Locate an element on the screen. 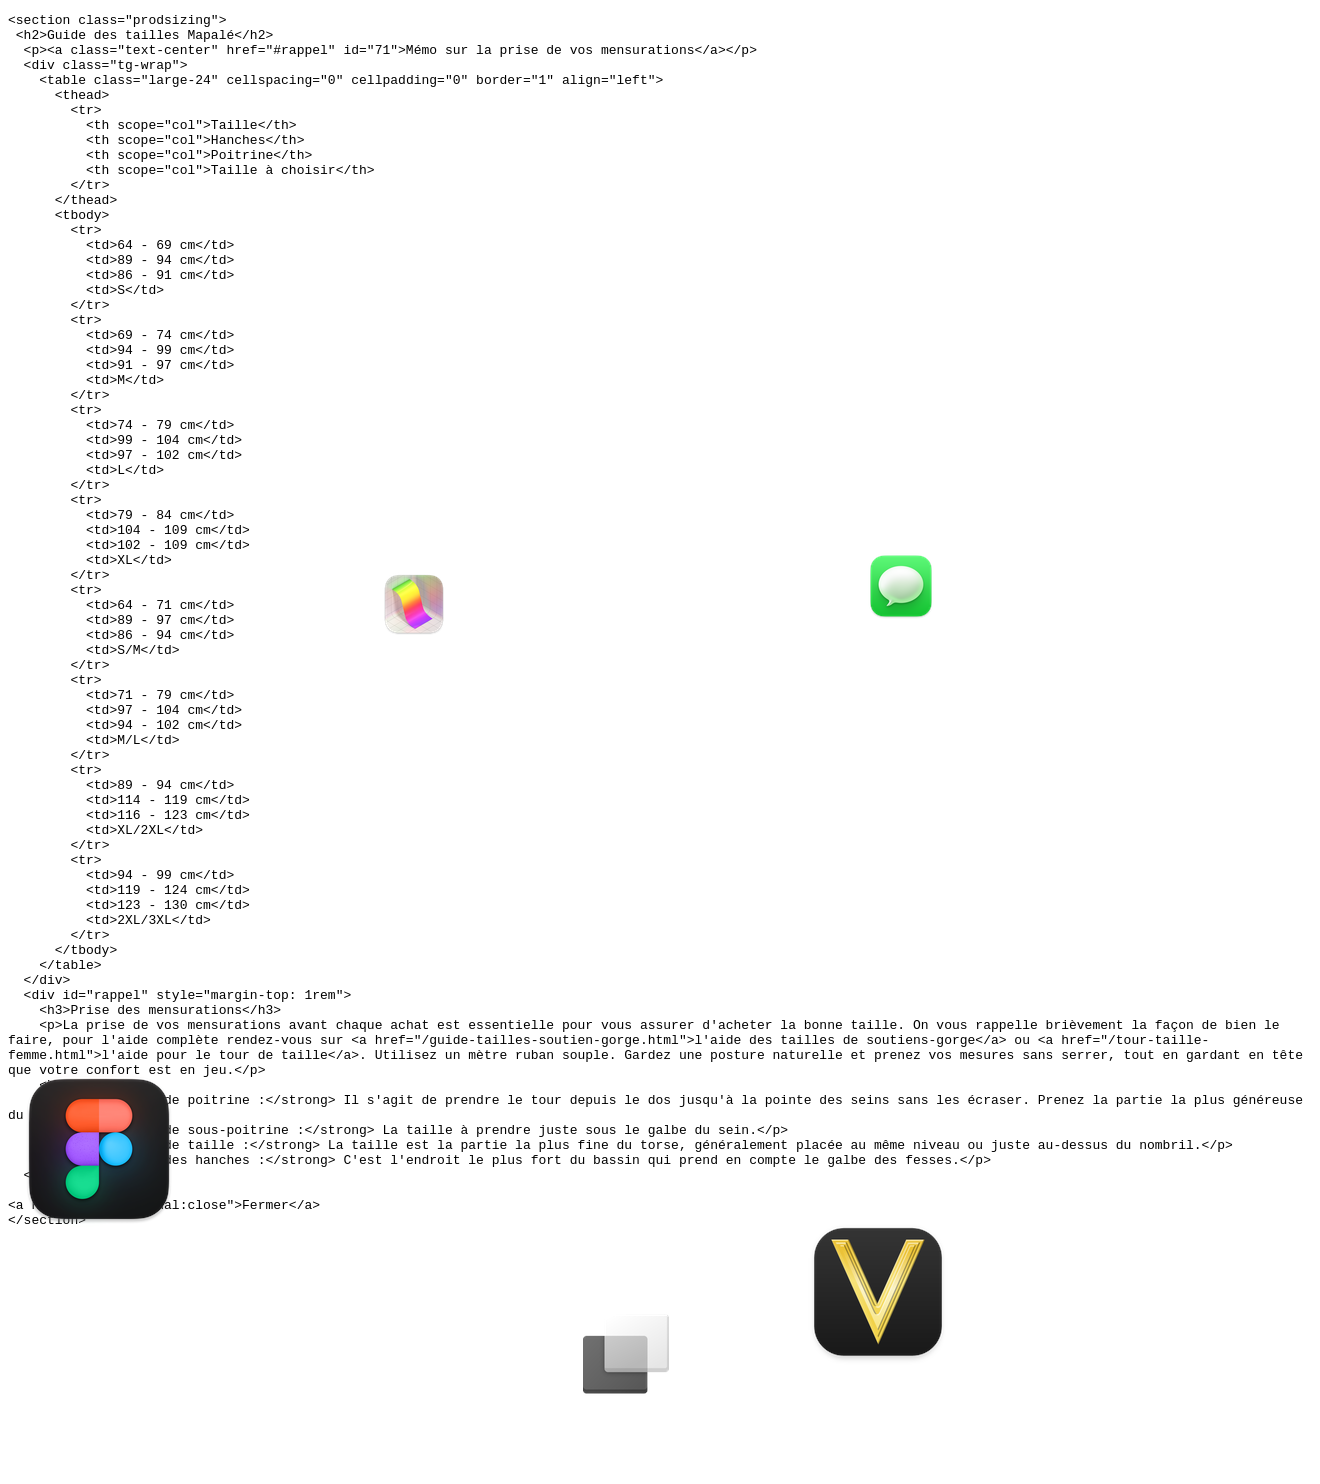 The height and width of the screenshot is (1484, 1320). open the messages app is located at coordinates (901, 586).